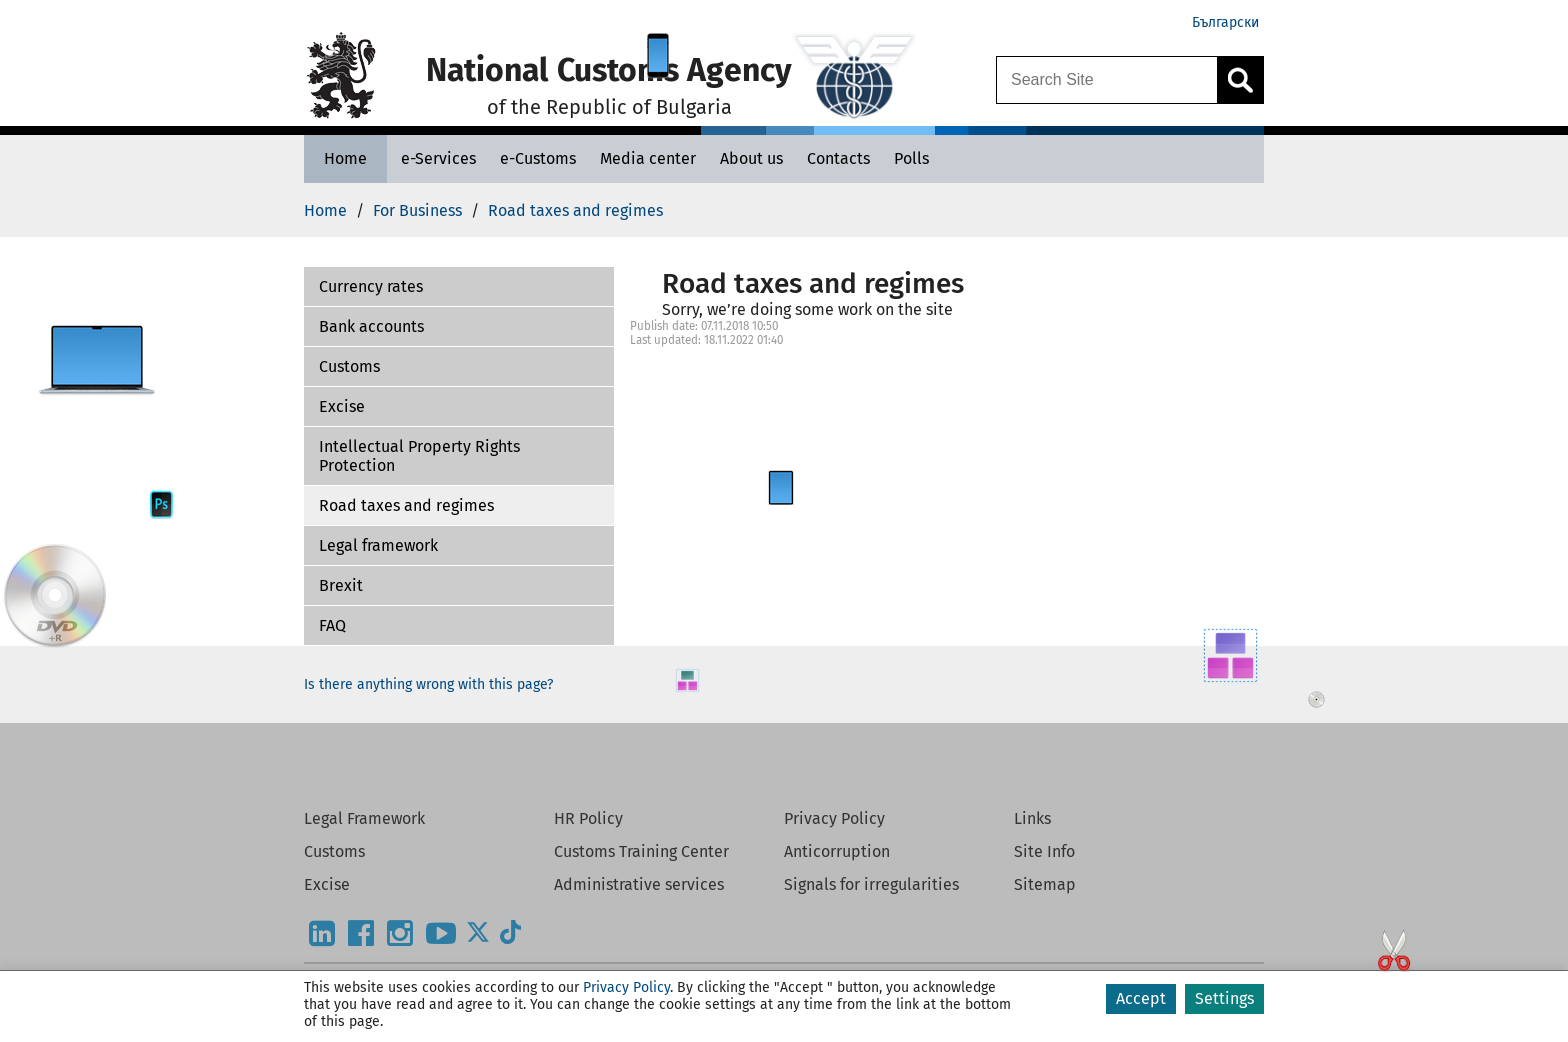 The width and height of the screenshot is (1568, 1042). What do you see at coordinates (1230, 655) in the screenshot?
I see `select all items in the current view` at bounding box center [1230, 655].